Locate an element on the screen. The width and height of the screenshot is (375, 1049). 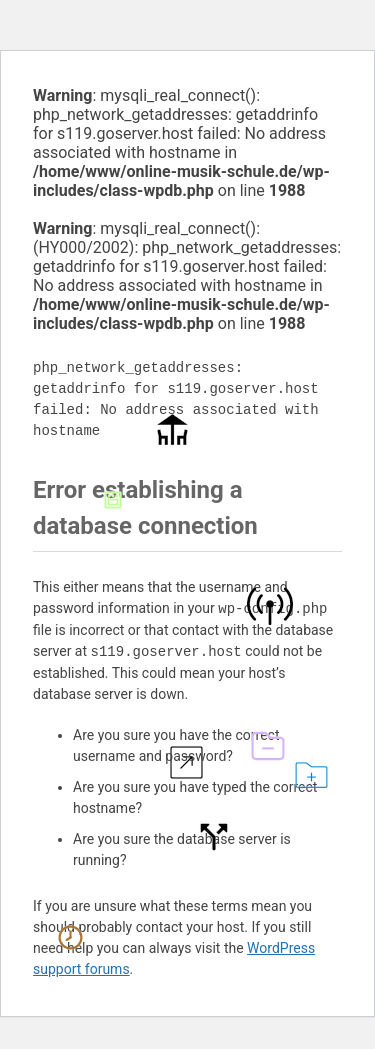
remove a file or folder is located at coordinates (268, 746).